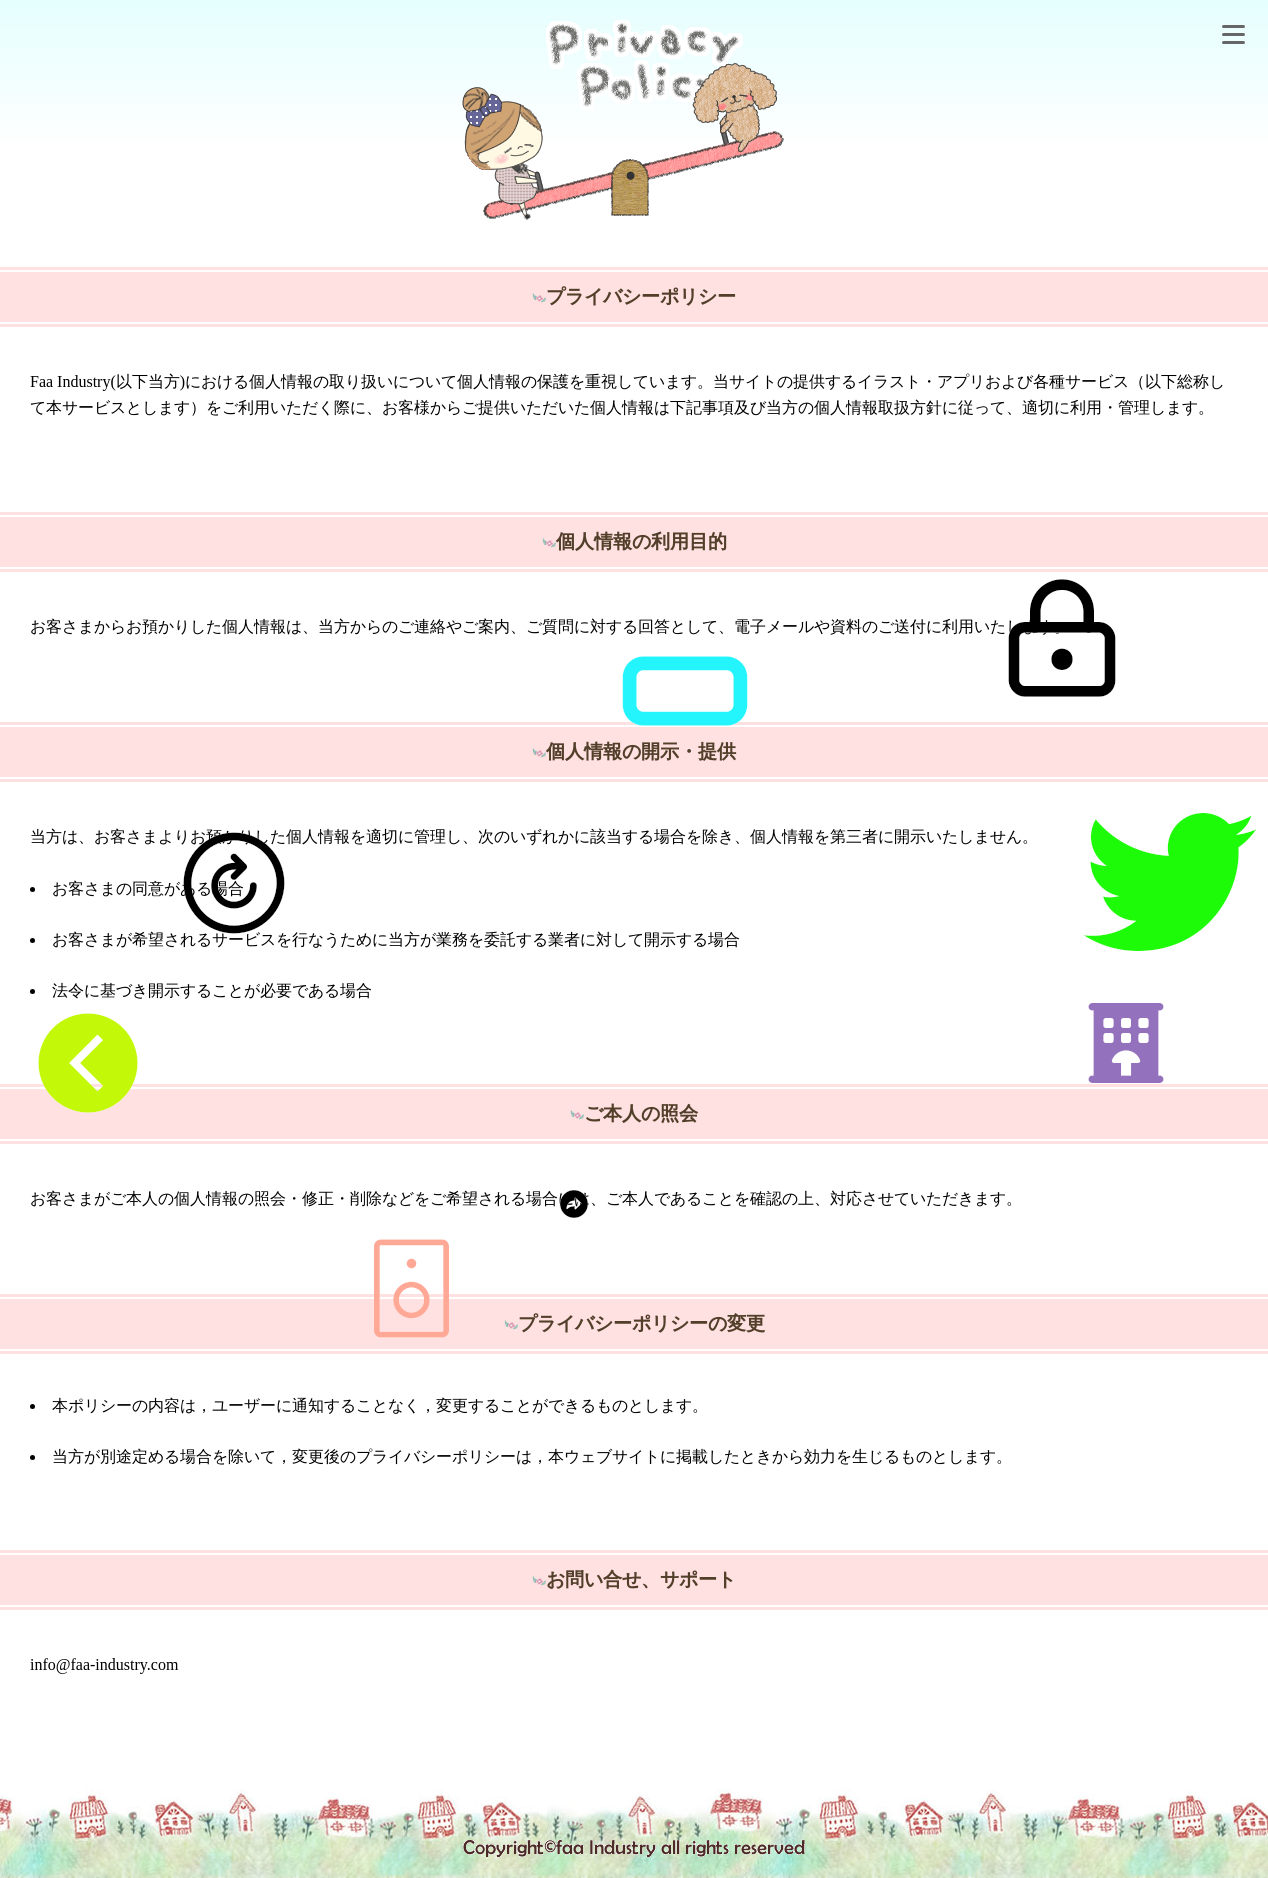  I want to click on insert a code variable or placeholder, so click(685, 691).